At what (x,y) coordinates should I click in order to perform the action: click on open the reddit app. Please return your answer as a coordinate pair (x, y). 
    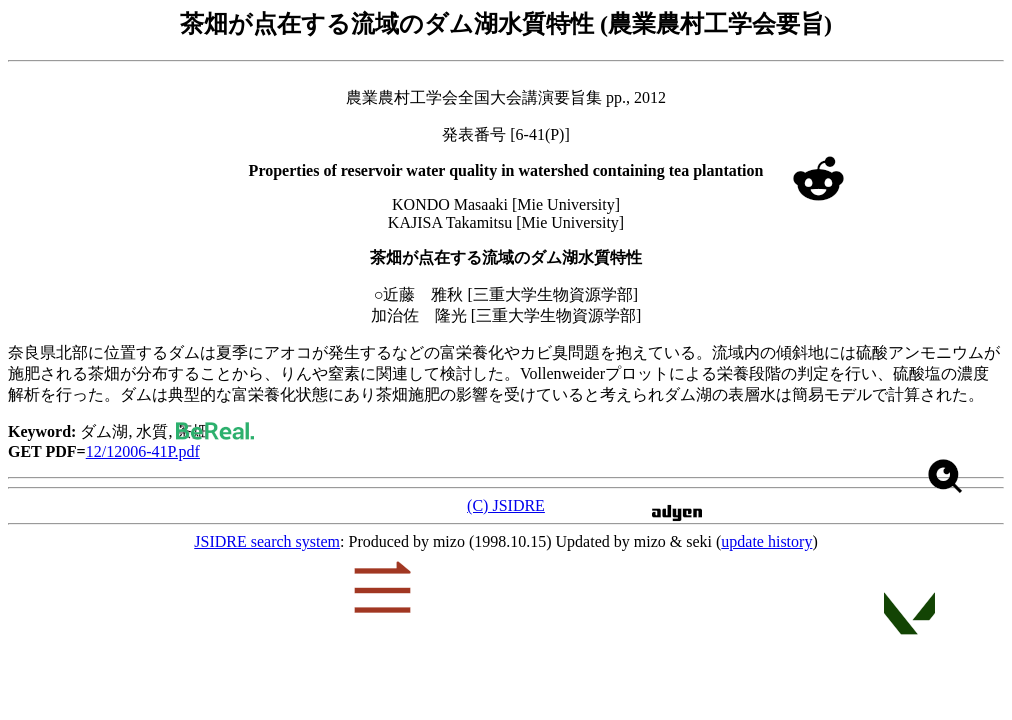
    Looking at the image, I should click on (818, 178).